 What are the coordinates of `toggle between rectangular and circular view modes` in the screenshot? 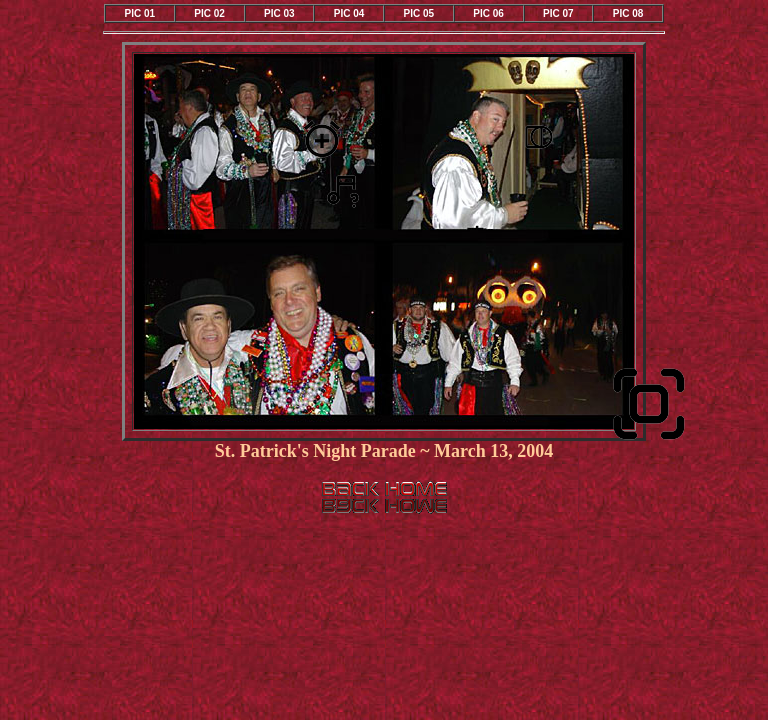 It's located at (539, 137).